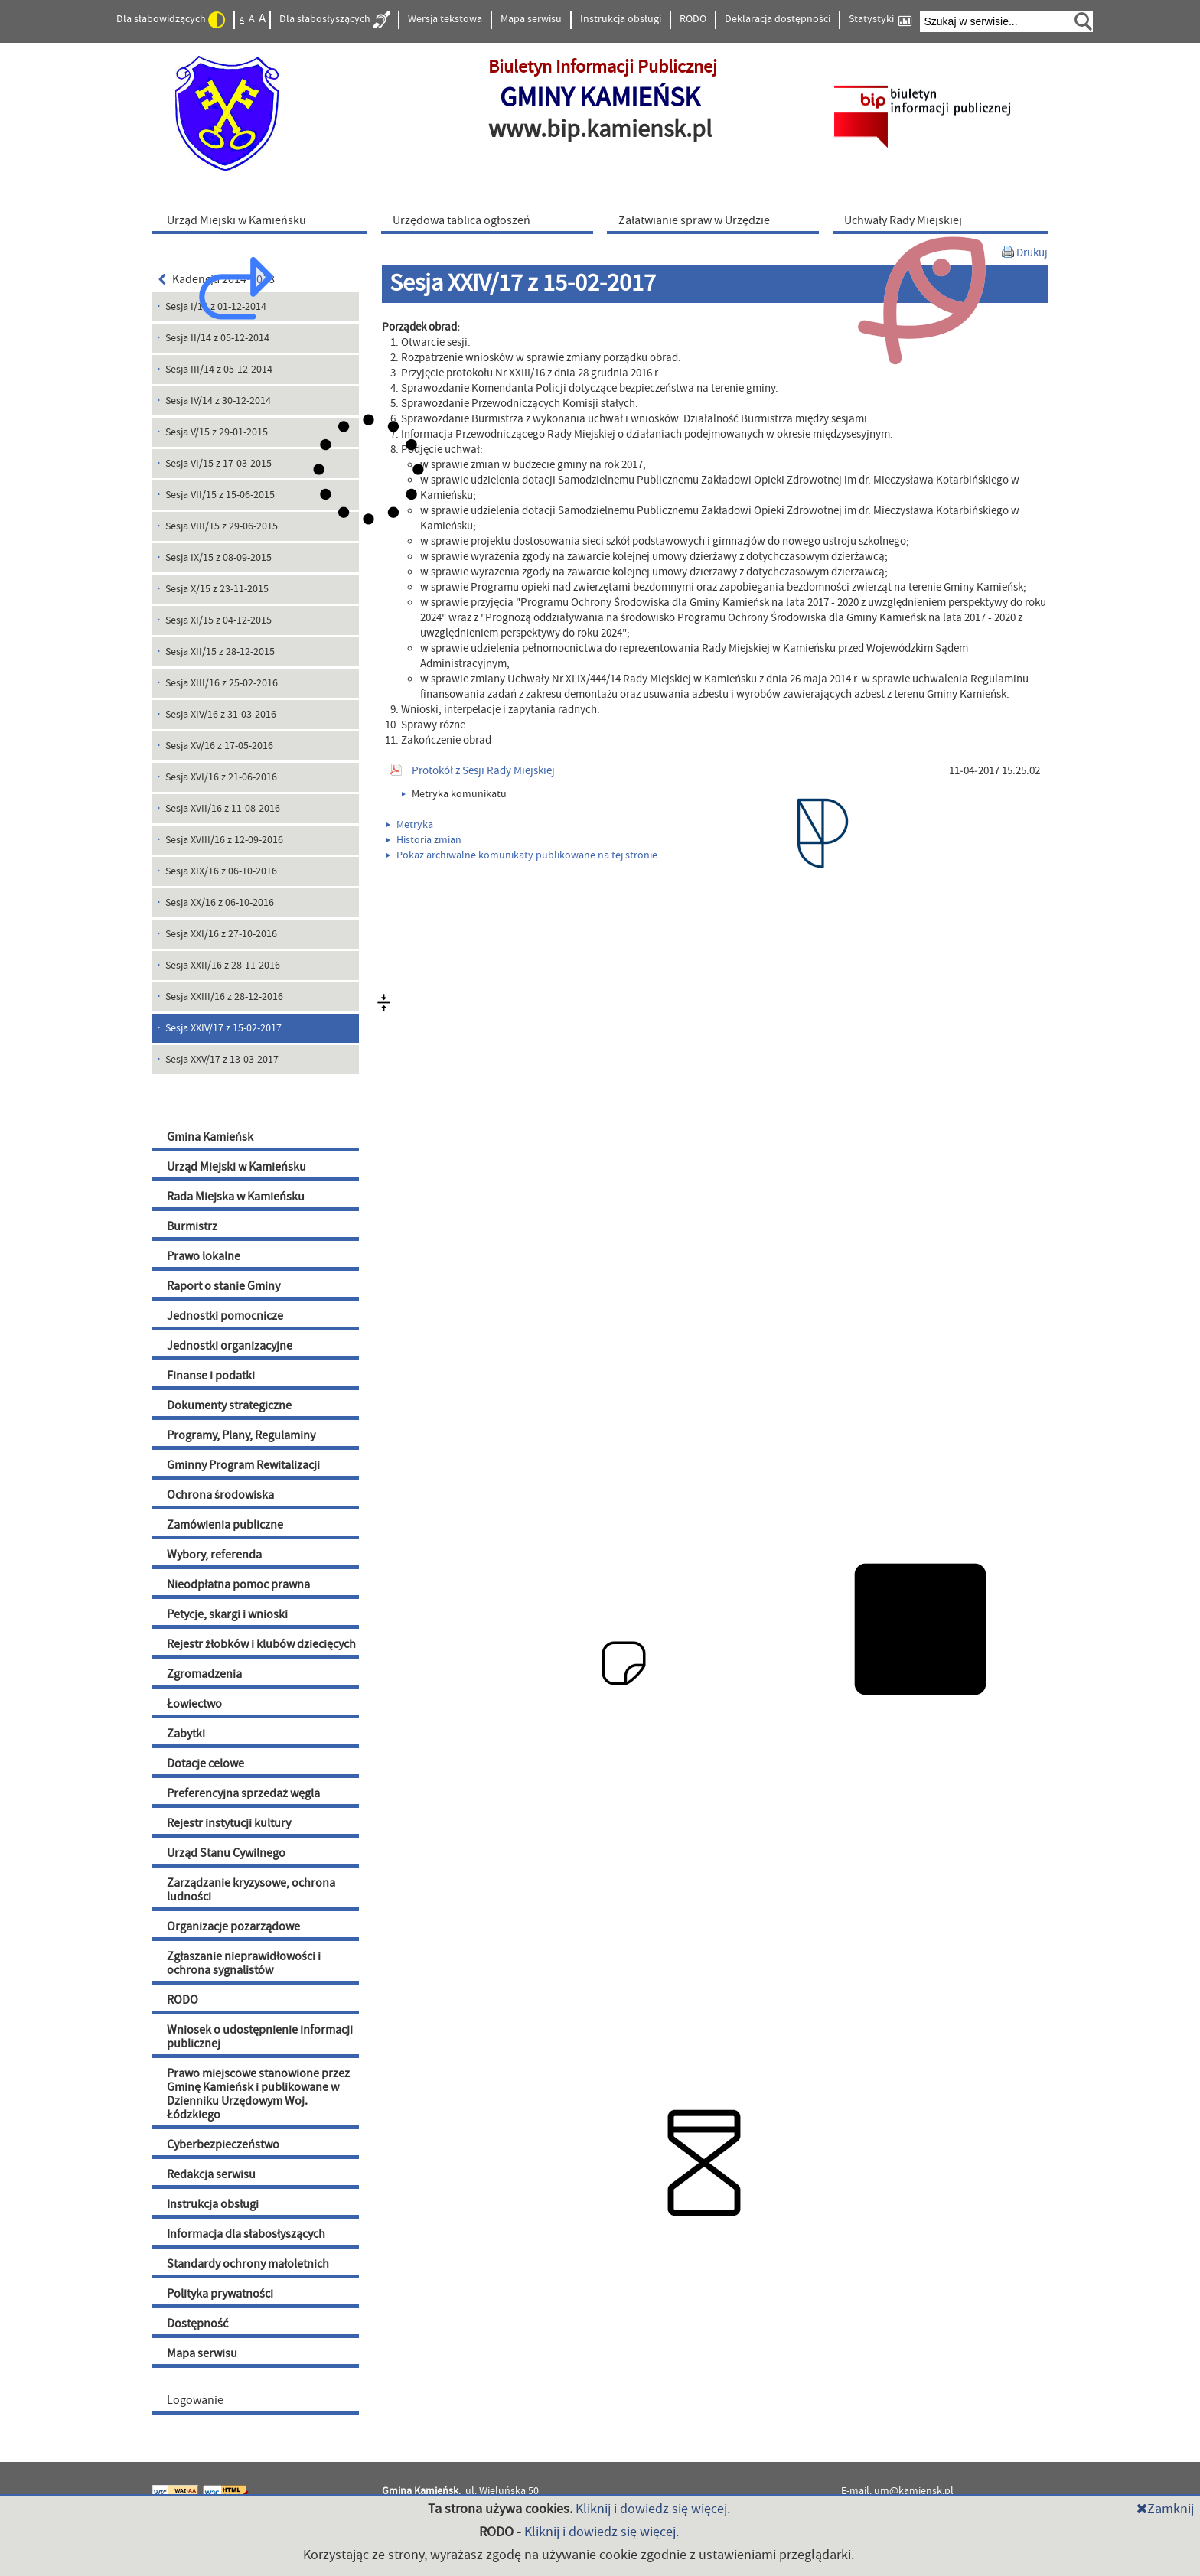  Describe the element at coordinates (920, 1629) in the screenshot. I see `stop media playback` at that location.